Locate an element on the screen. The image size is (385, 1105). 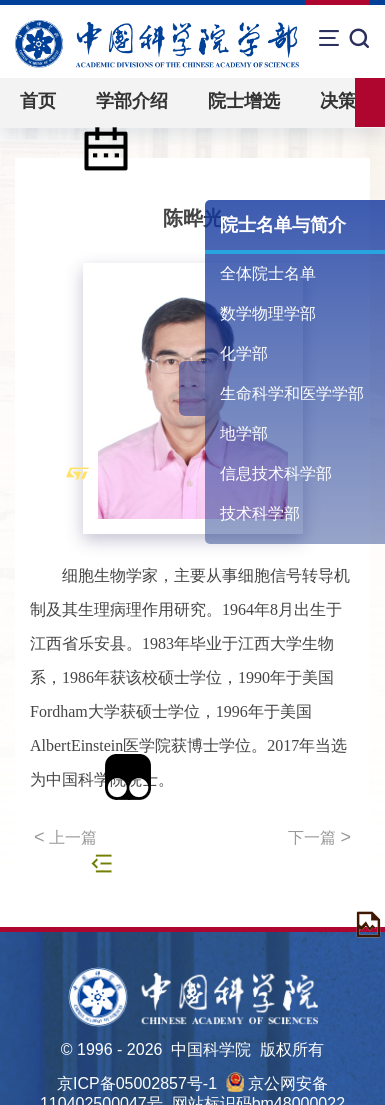
open Tampermonkey browser extension is located at coordinates (128, 777).